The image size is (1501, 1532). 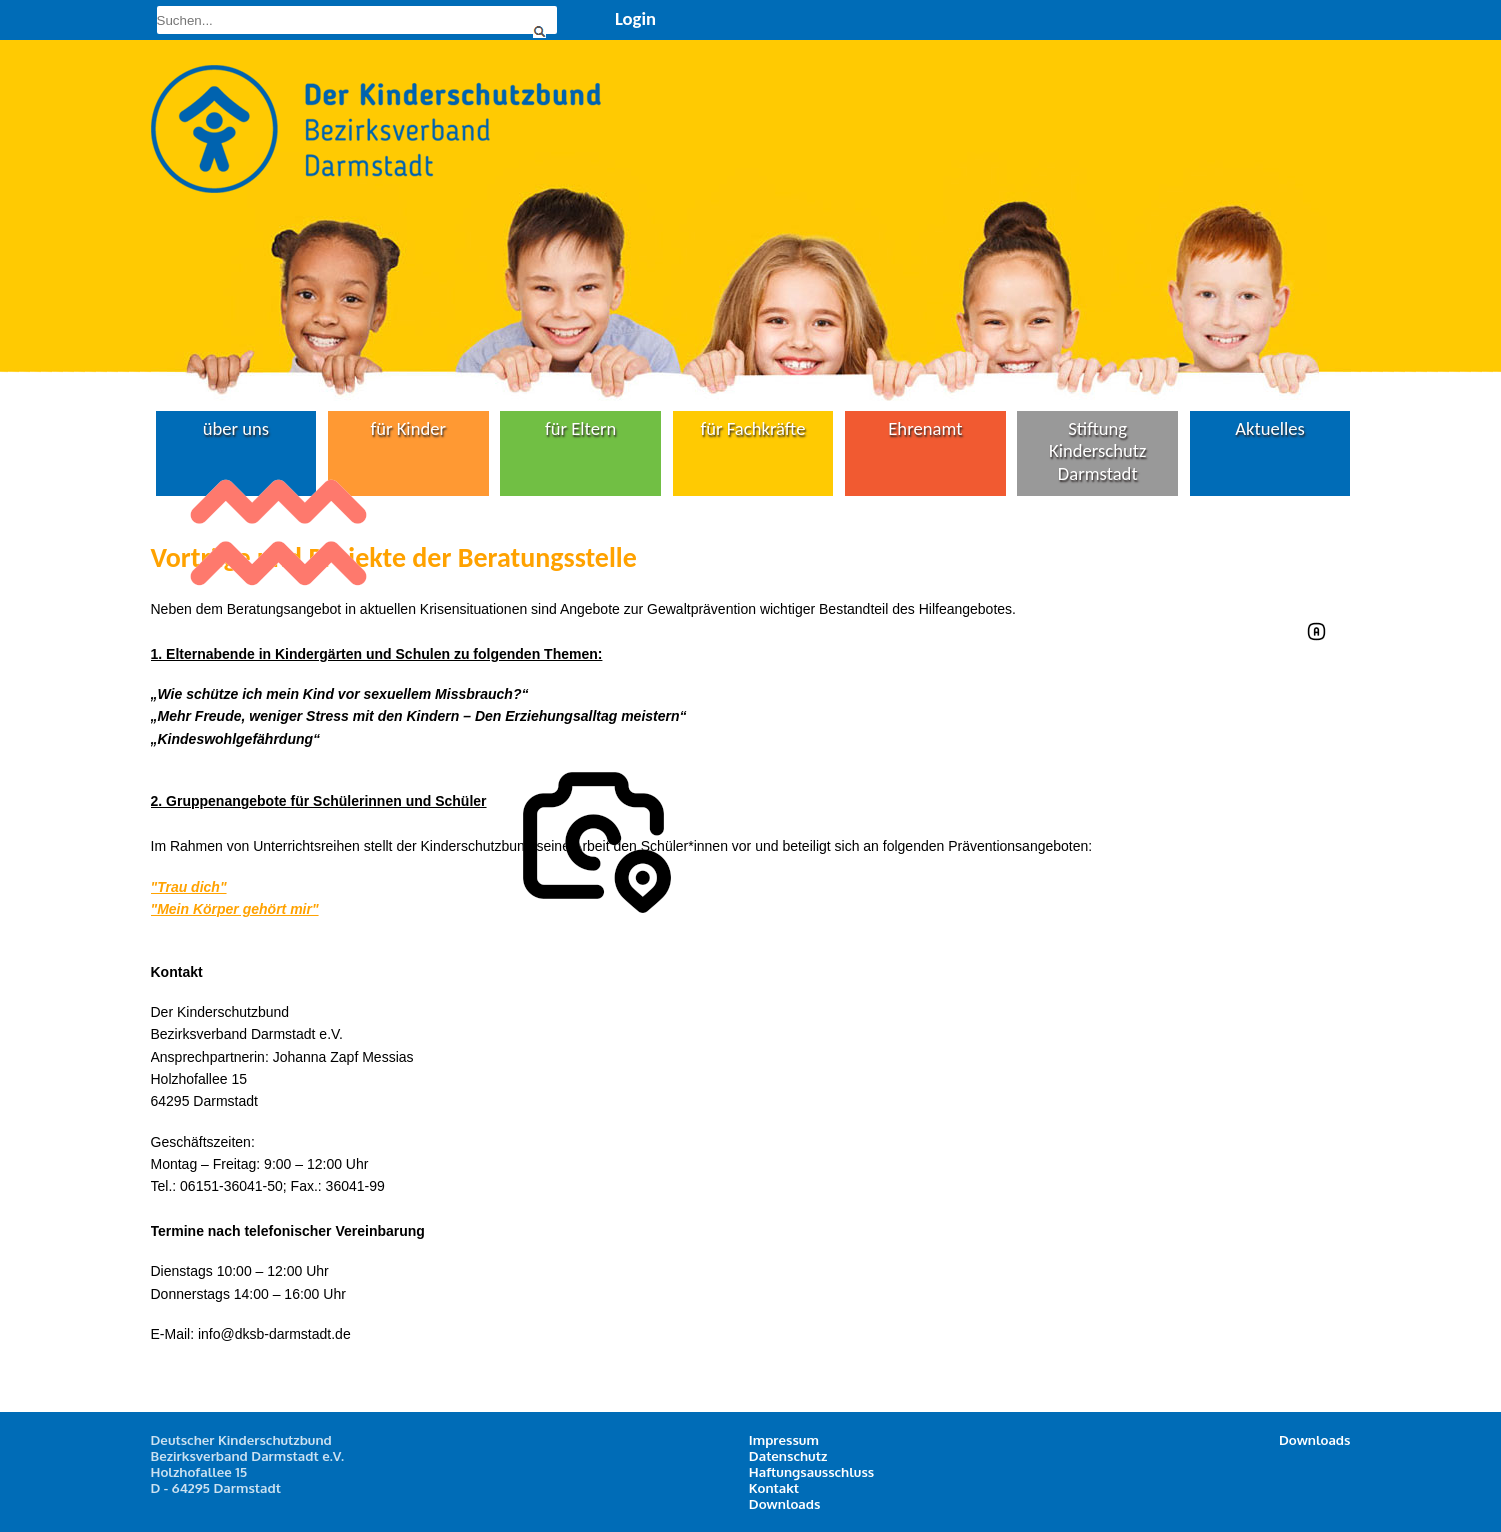 What do you see at coordinates (278, 532) in the screenshot?
I see `indicates aquarius zodiac sign` at bounding box center [278, 532].